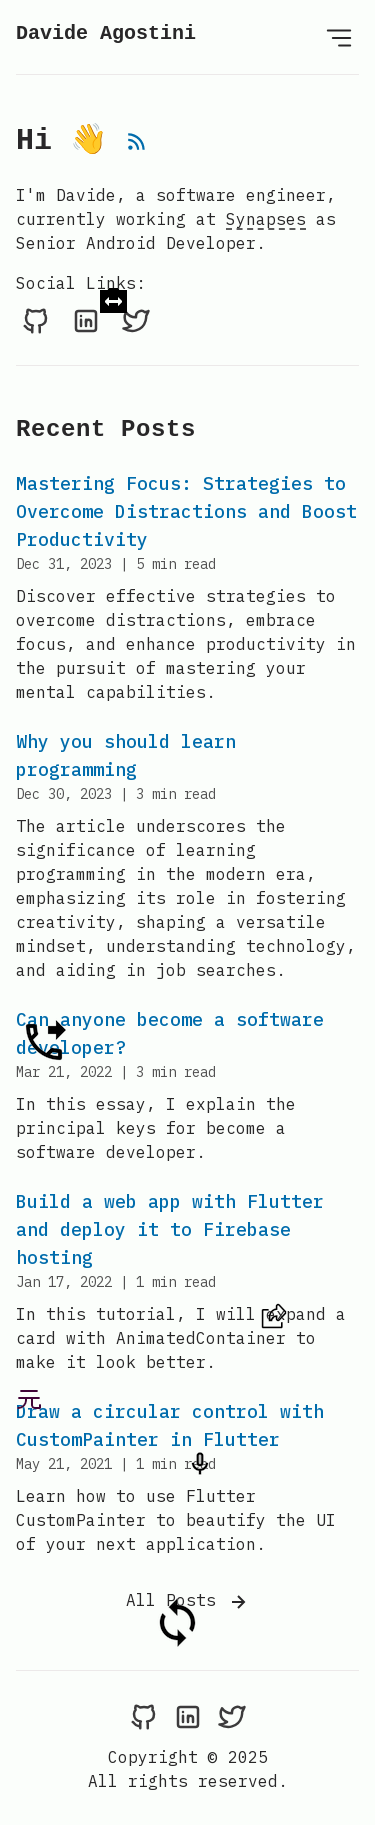 The width and height of the screenshot is (375, 1825). I want to click on tap to start voice input, so click(200, 1464).